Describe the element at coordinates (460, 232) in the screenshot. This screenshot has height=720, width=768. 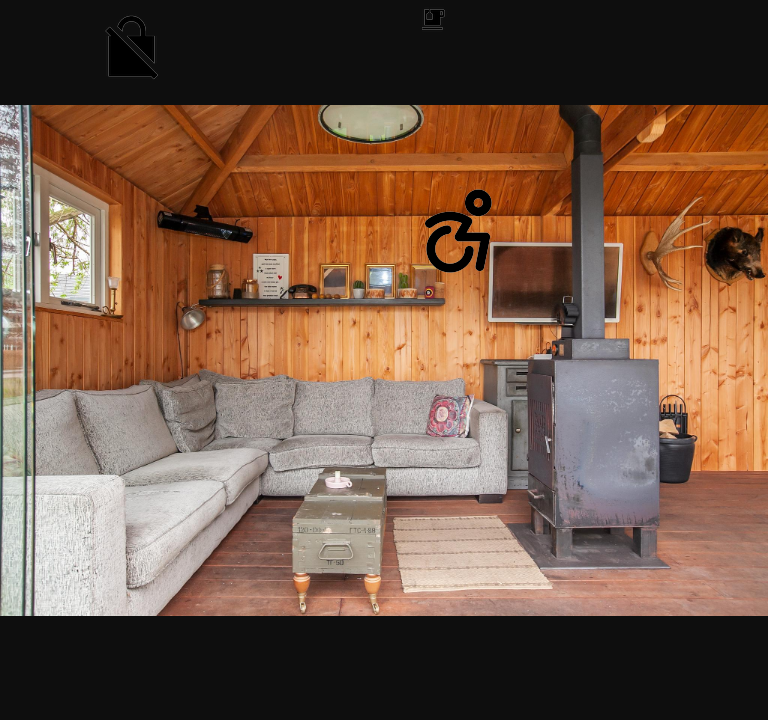
I see `indicates wheelchair accessible facilities` at that location.